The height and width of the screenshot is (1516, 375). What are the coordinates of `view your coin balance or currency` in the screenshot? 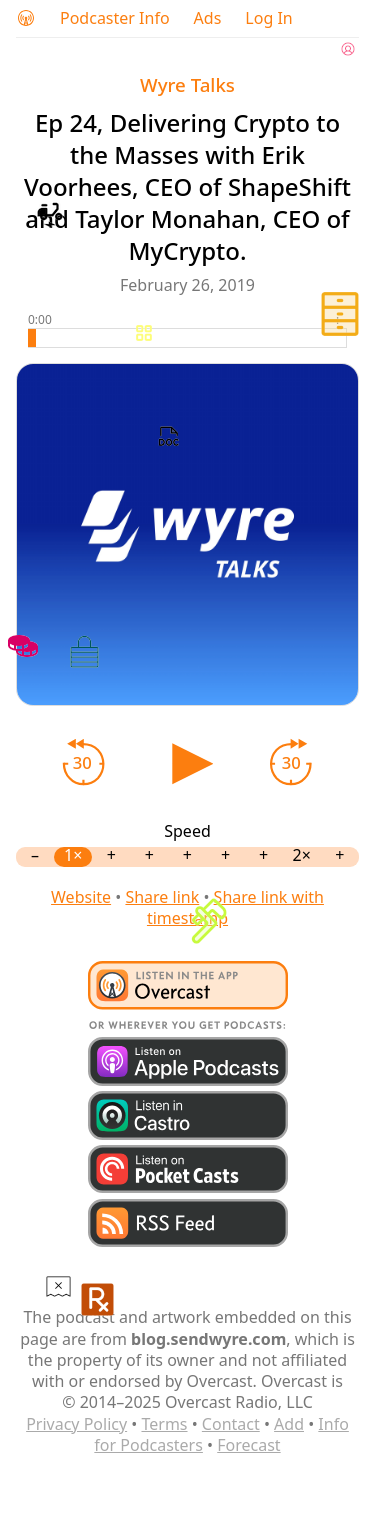 It's located at (23, 646).